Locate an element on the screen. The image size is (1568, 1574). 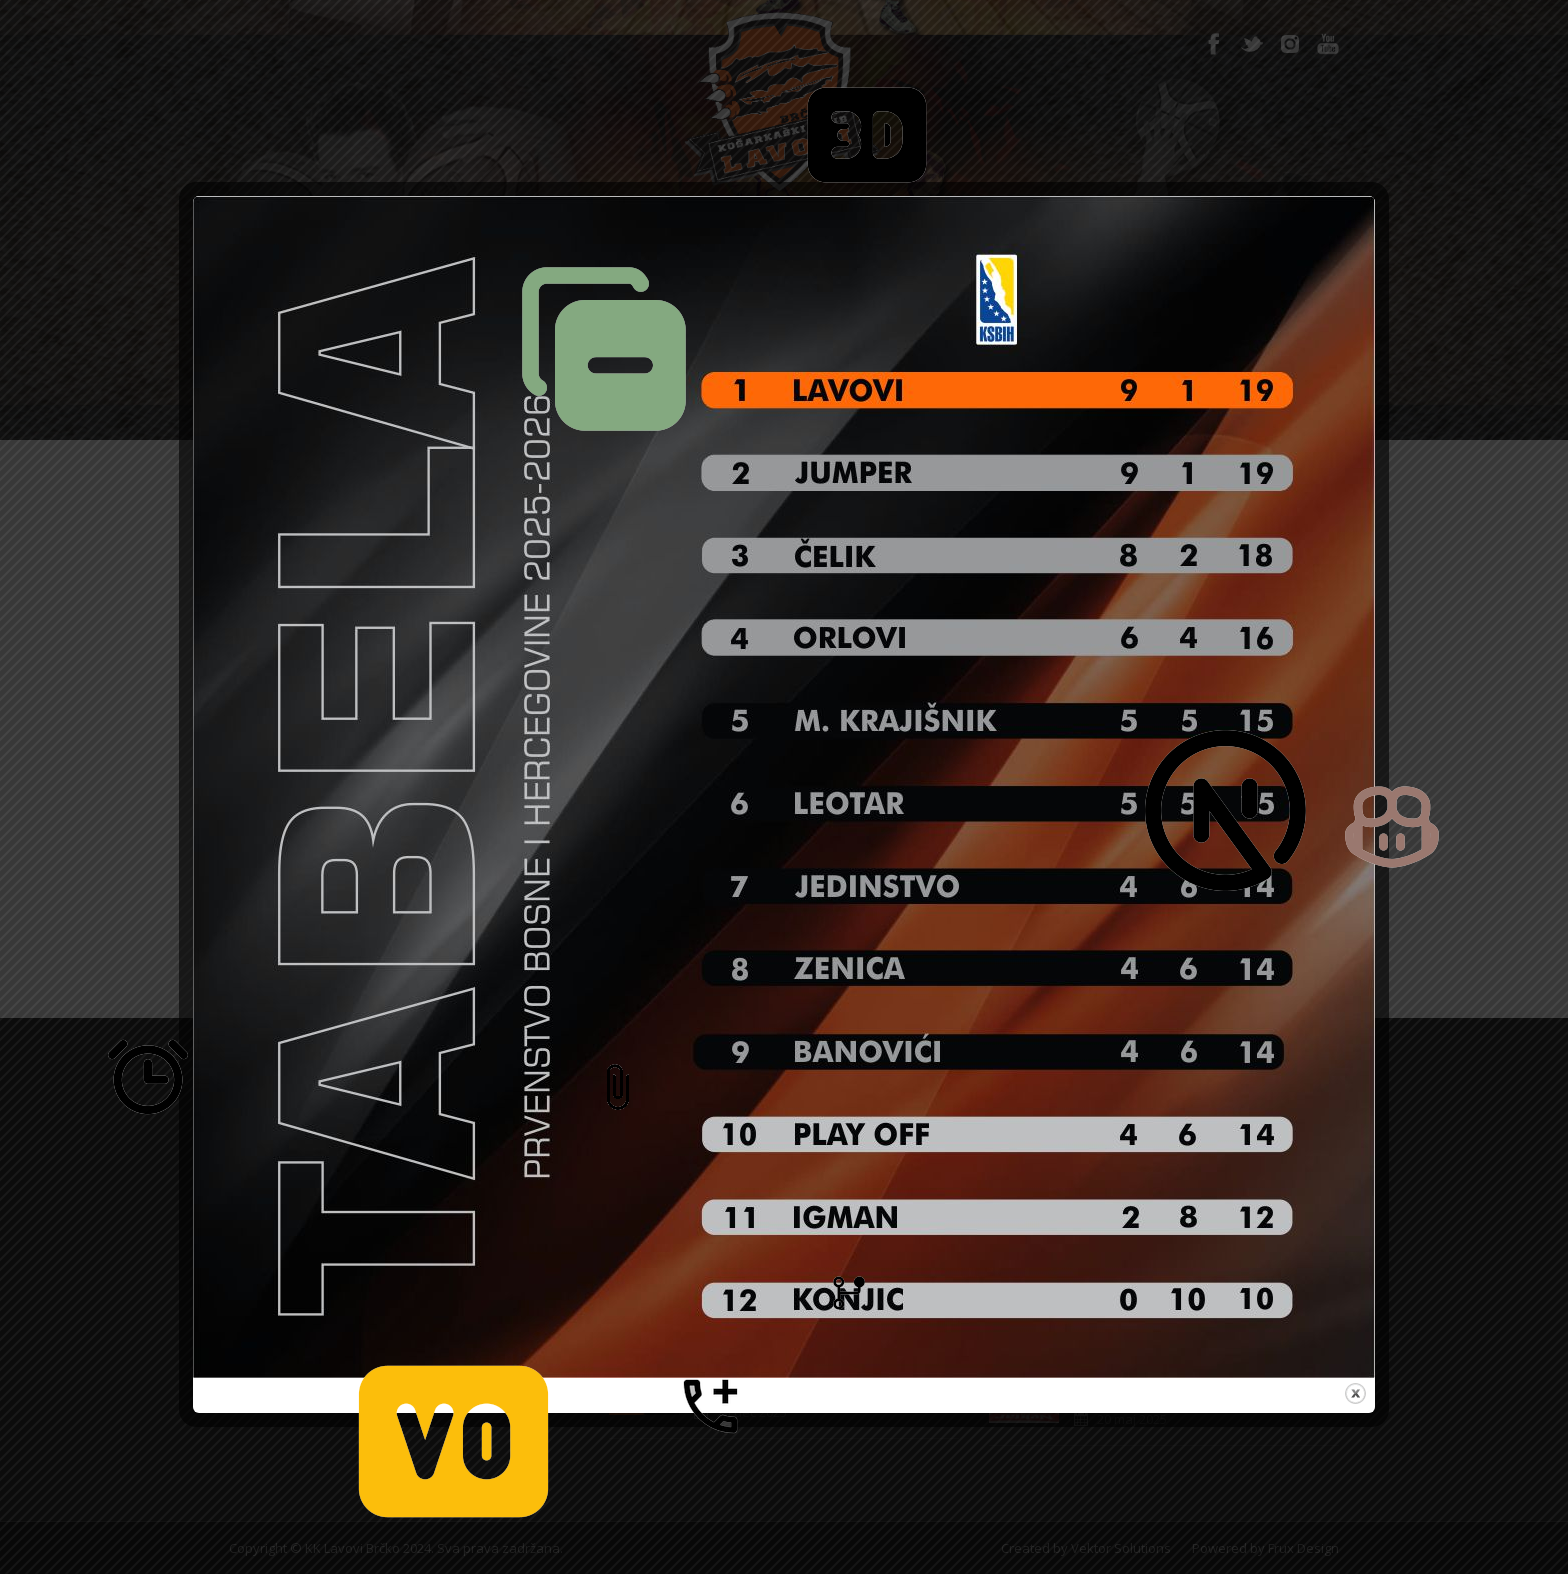
create a new git branch is located at coordinates (847, 1293).